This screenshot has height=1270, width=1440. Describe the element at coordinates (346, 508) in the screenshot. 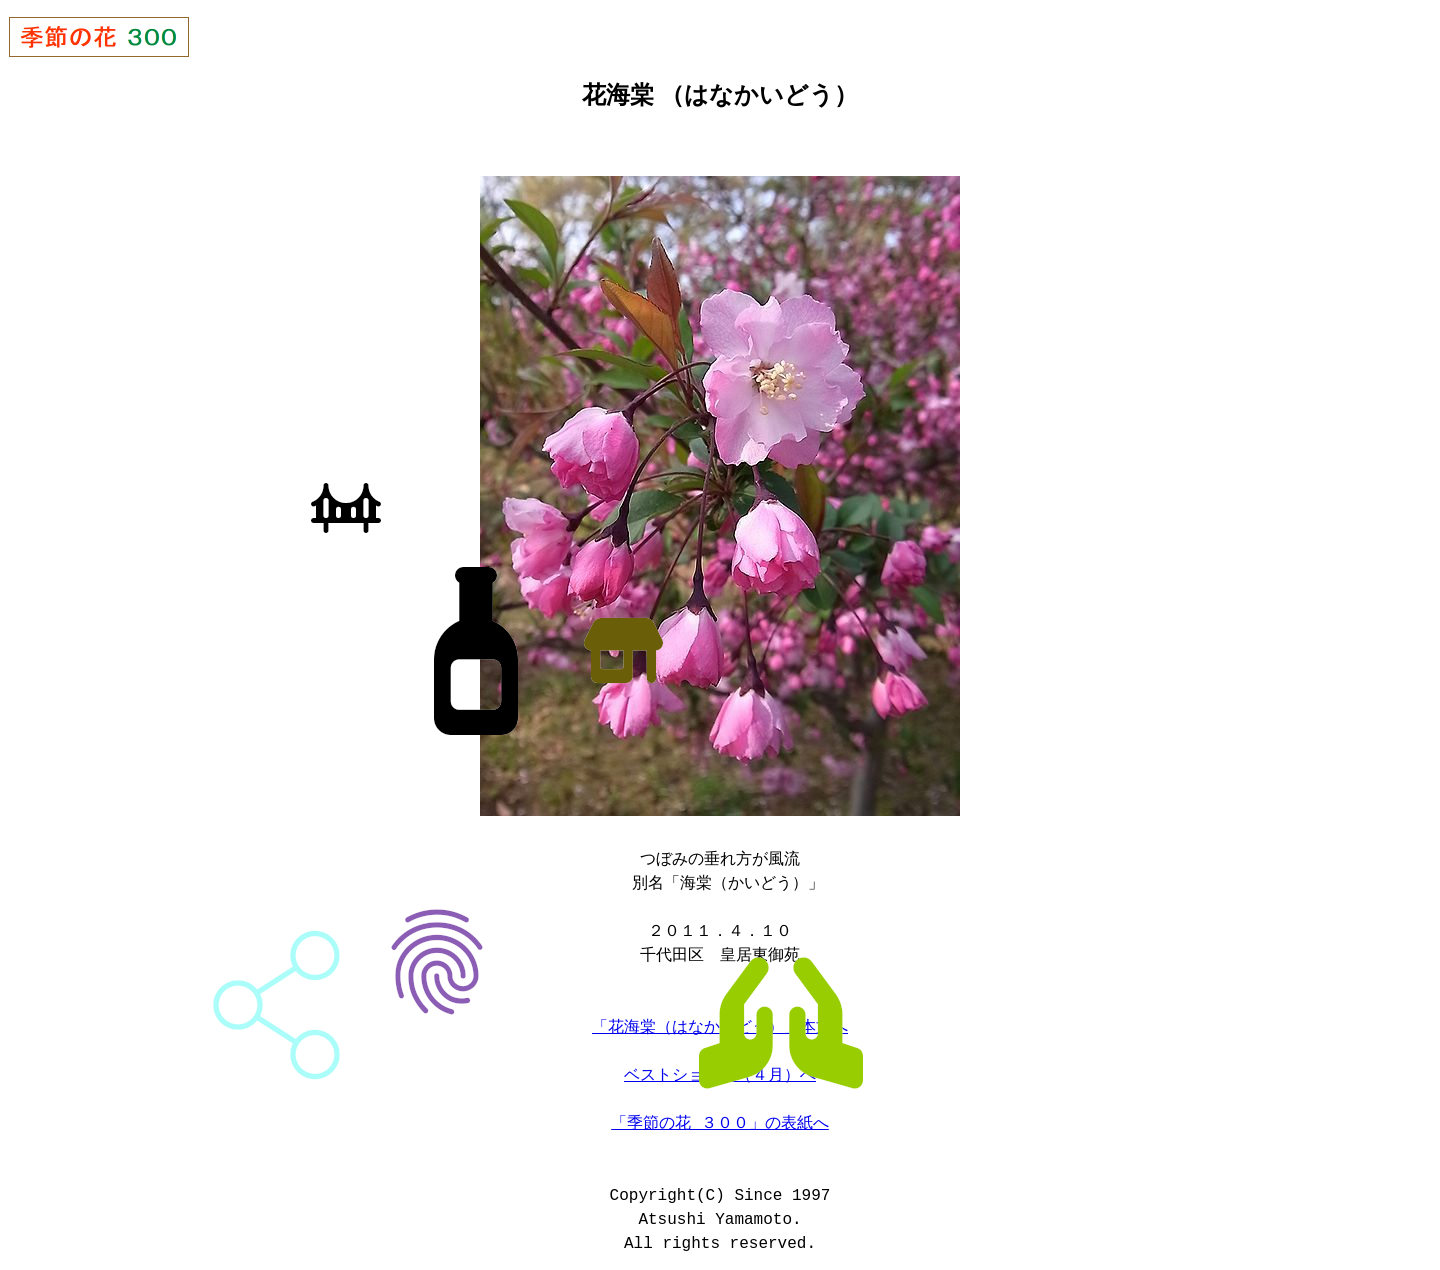

I see `navigate to bridges or overpasses on a map` at that location.